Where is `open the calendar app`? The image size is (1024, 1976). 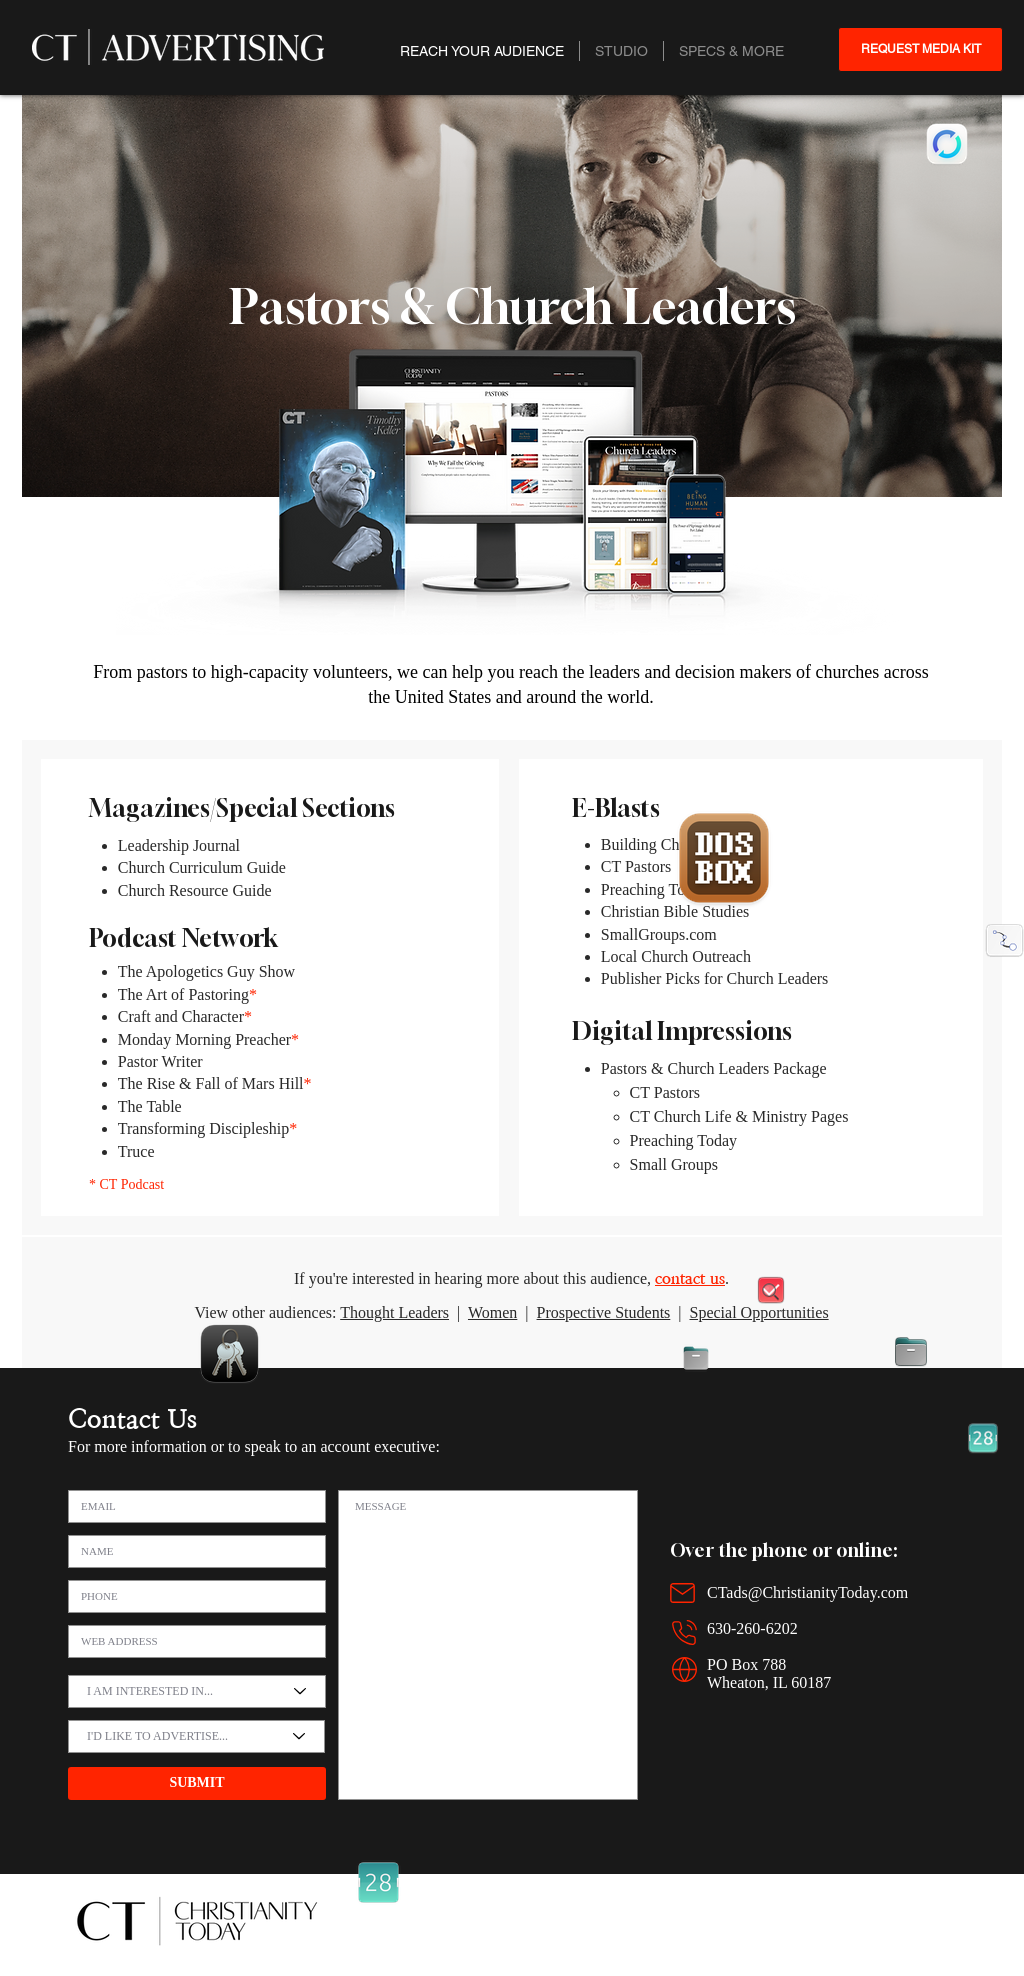 open the calendar app is located at coordinates (983, 1438).